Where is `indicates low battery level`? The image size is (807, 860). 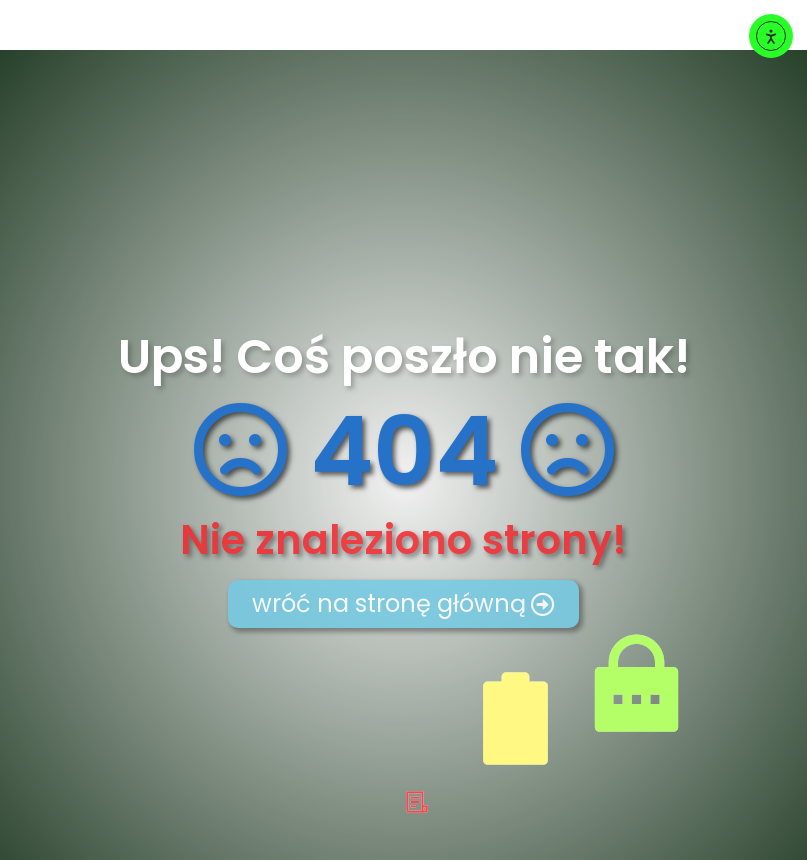 indicates low battery level is located at coordinates (515, 718).